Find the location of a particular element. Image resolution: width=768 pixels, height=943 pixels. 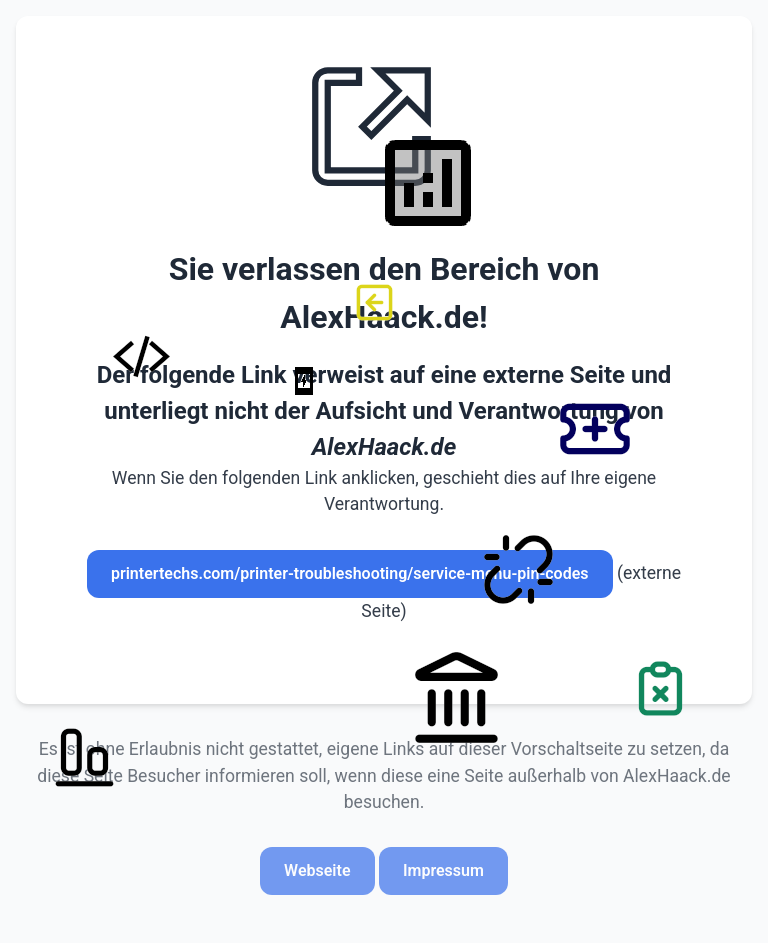

view or edit source code is located at coordinates (141, 356).